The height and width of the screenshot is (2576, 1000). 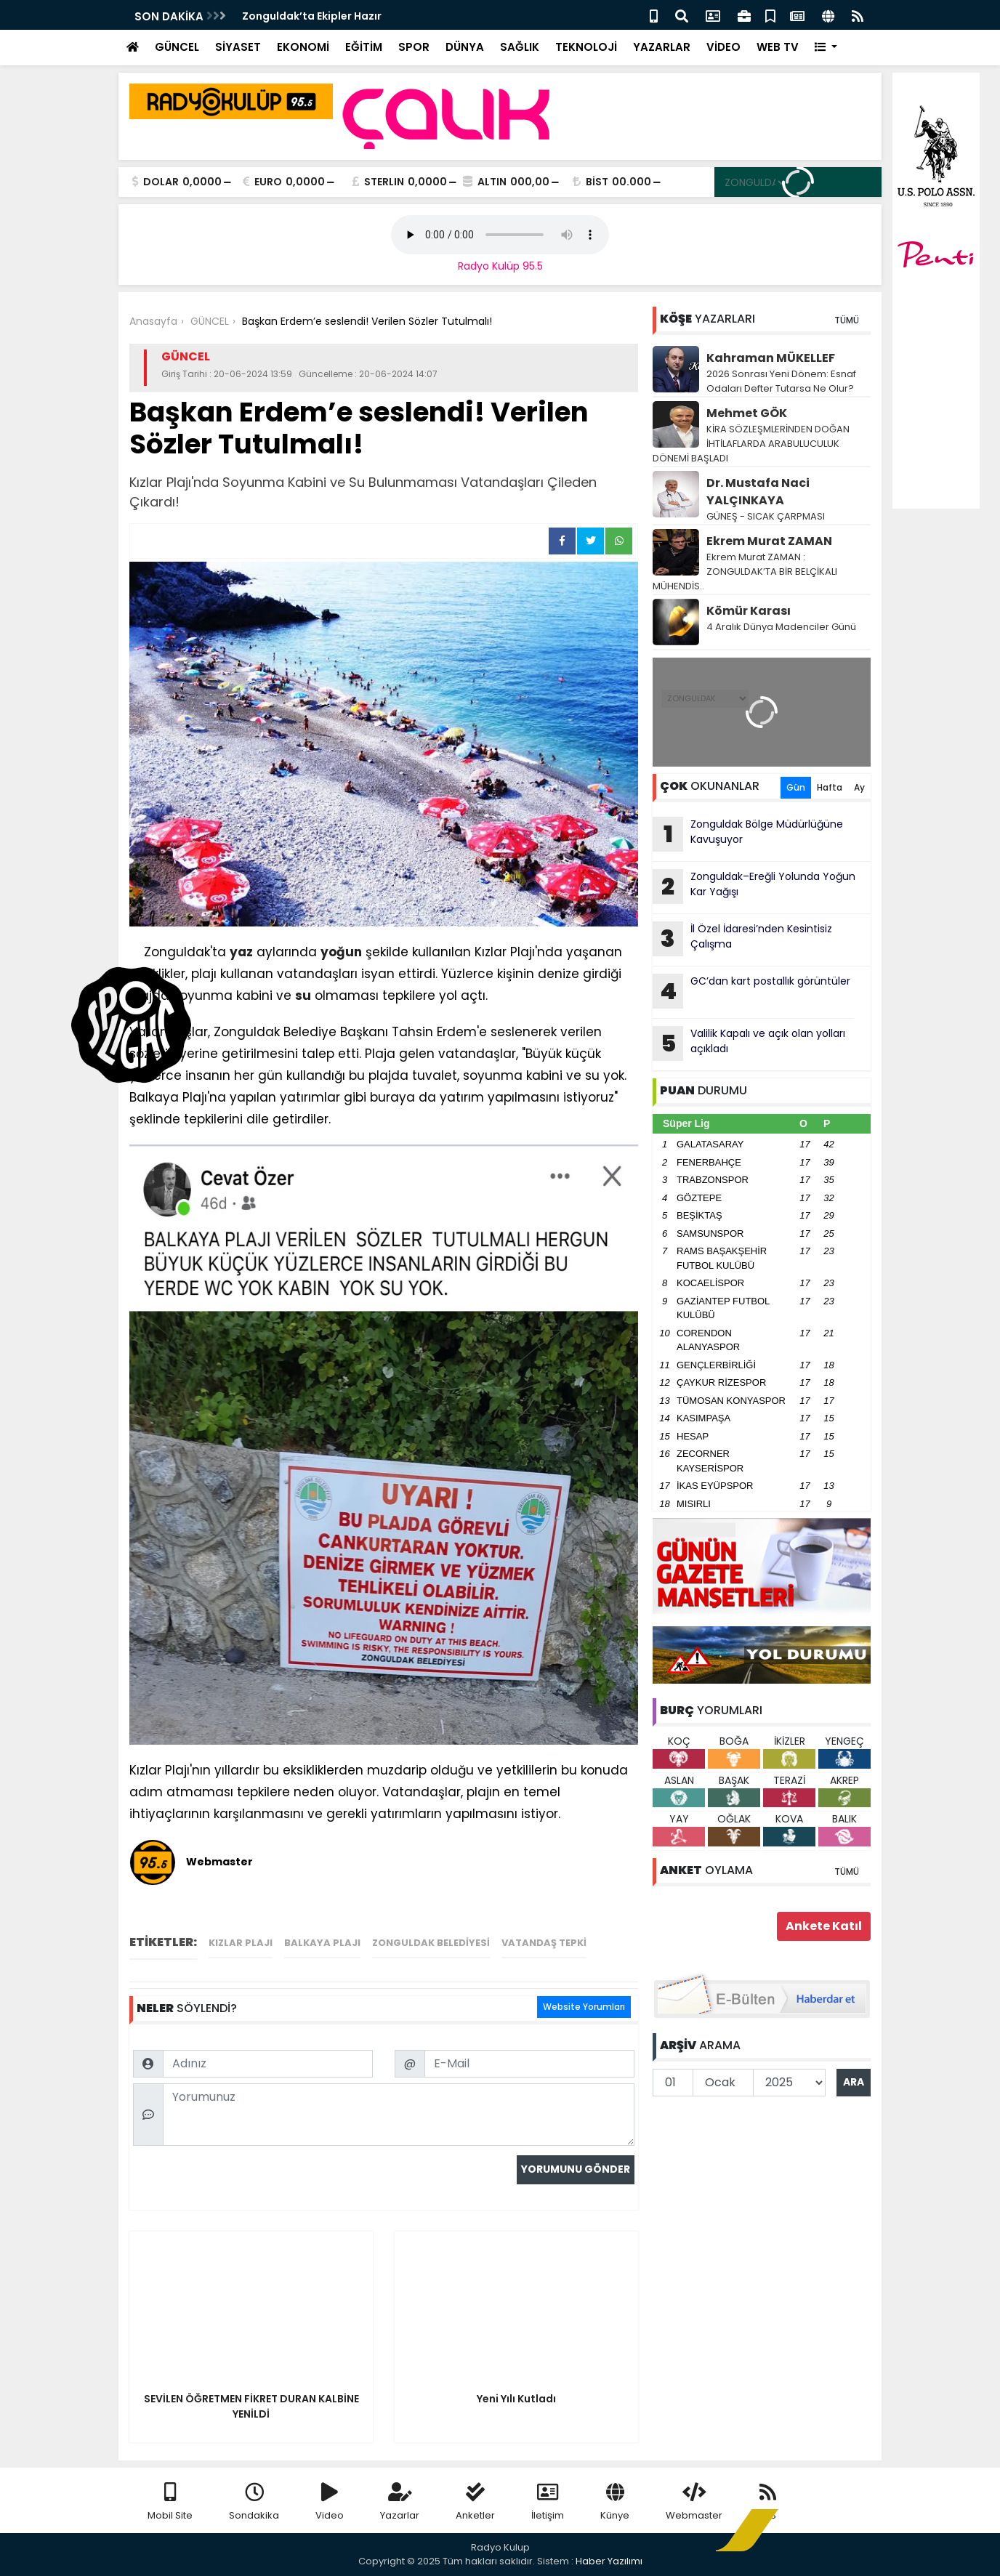 What do you see at coordinates (131, 1025) in the screenshot?
I see `spotlight app logo` at bounding box center [131, 1025].